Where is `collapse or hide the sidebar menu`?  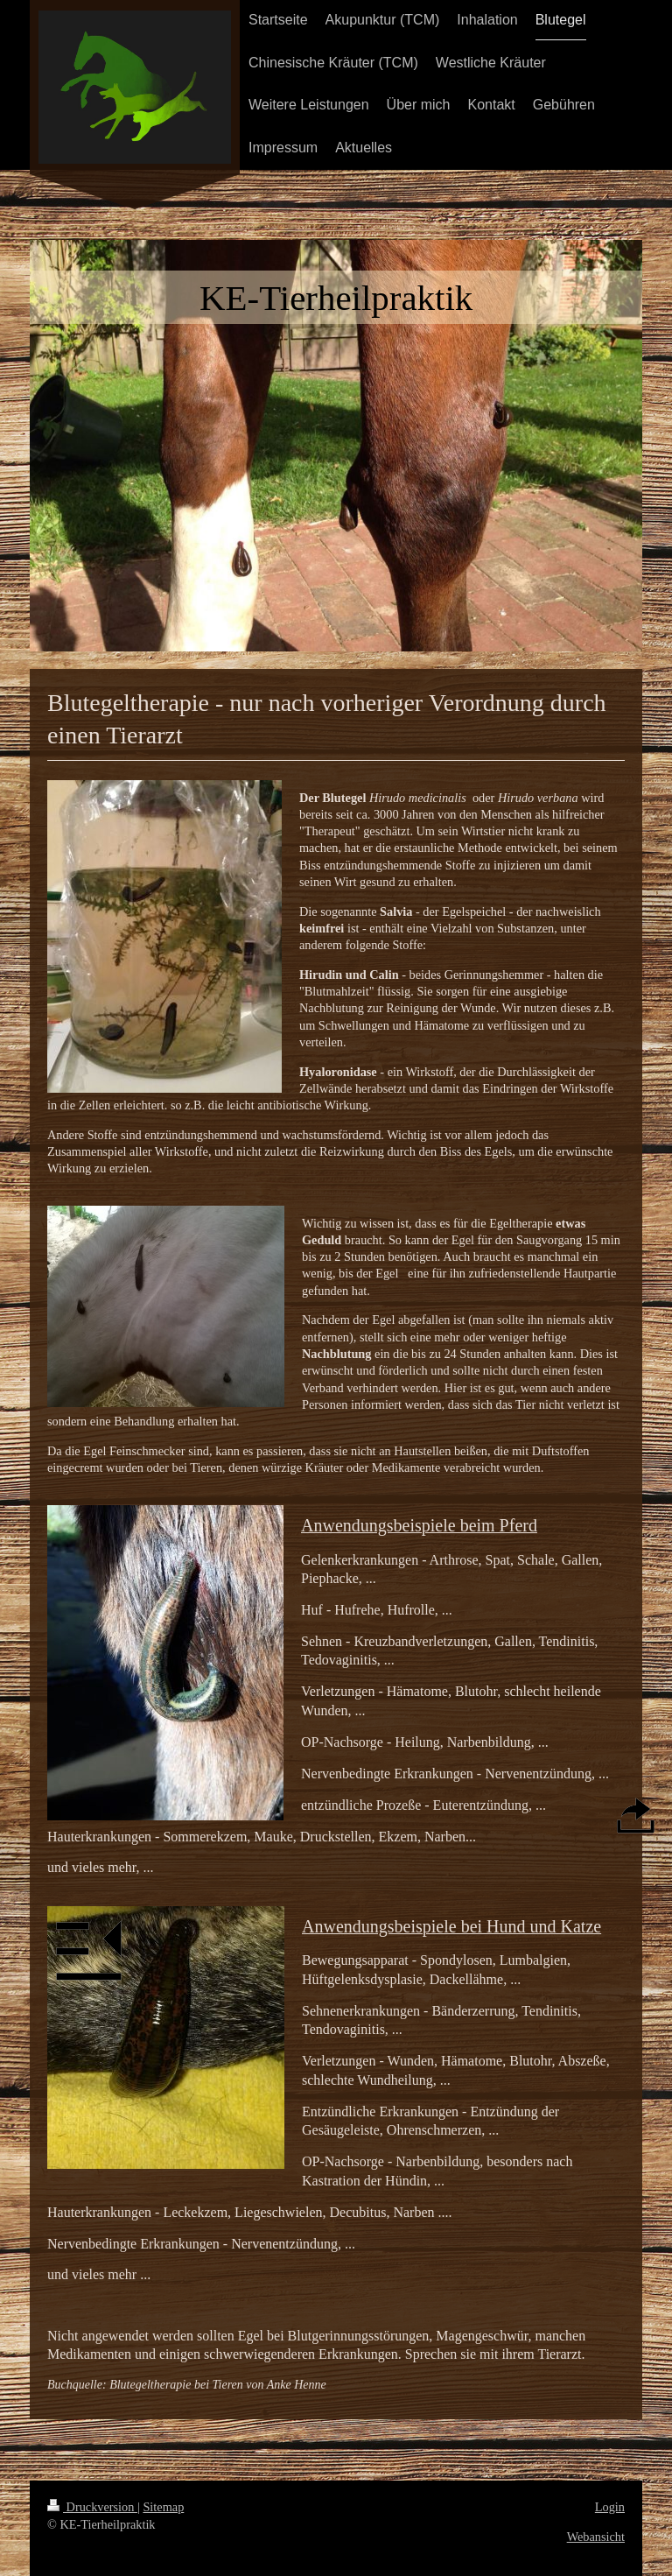 collapse or hide the sidebar menu is located at coordinates (88, 1951).